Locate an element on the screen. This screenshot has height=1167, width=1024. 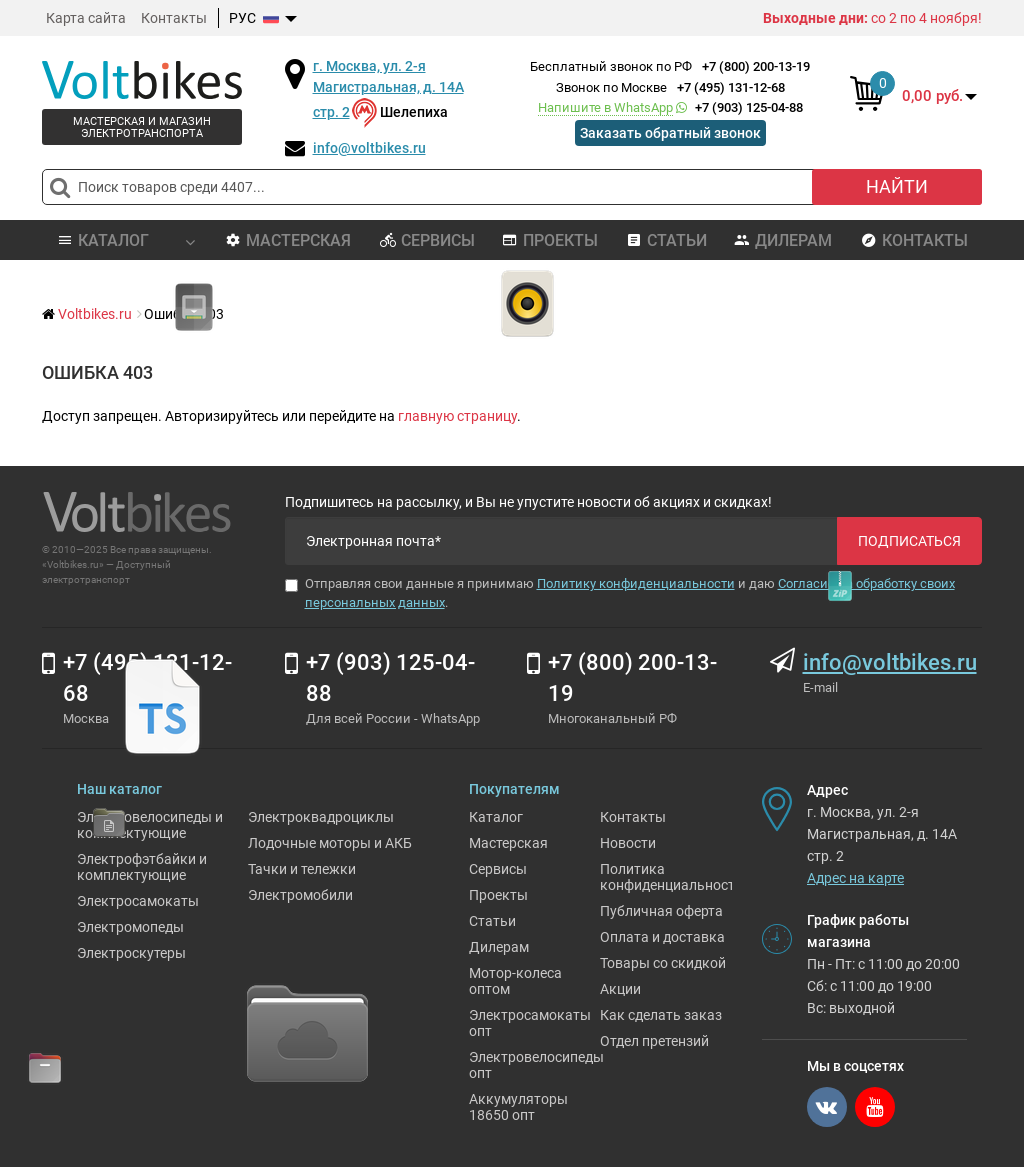
a compressed zip file is located at coordinates (840, 586).